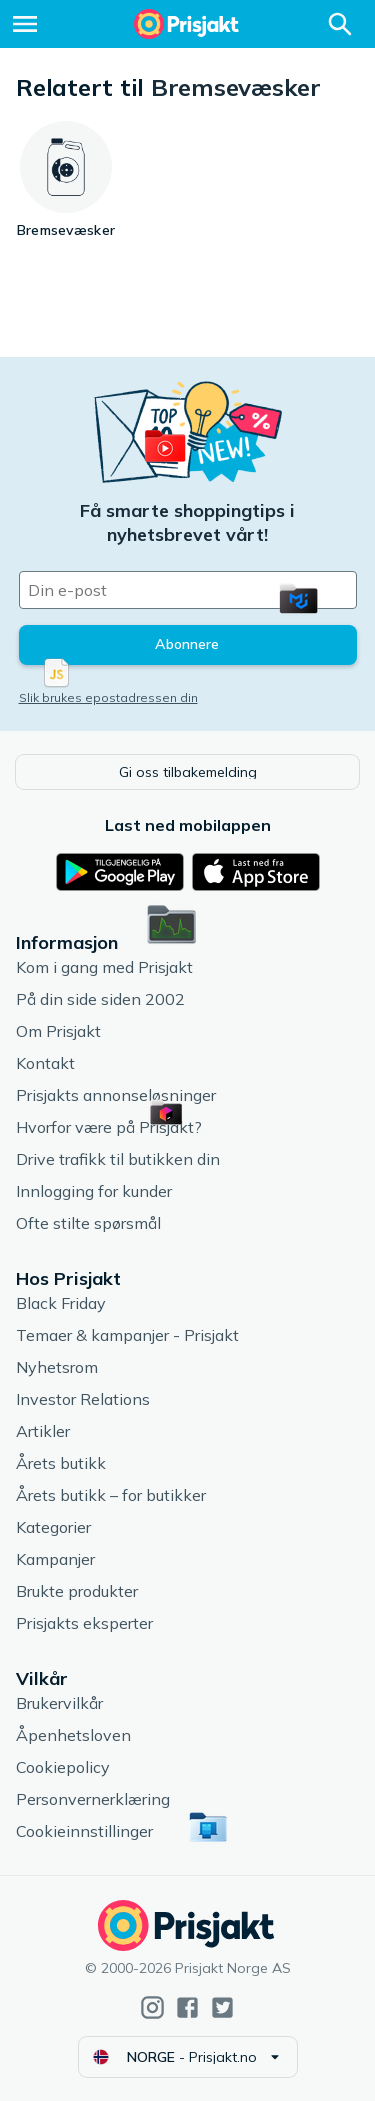 The height and width of the screenshot is (2101, 375). I want to click on open folder containing youtube music files, so click(165, 447).